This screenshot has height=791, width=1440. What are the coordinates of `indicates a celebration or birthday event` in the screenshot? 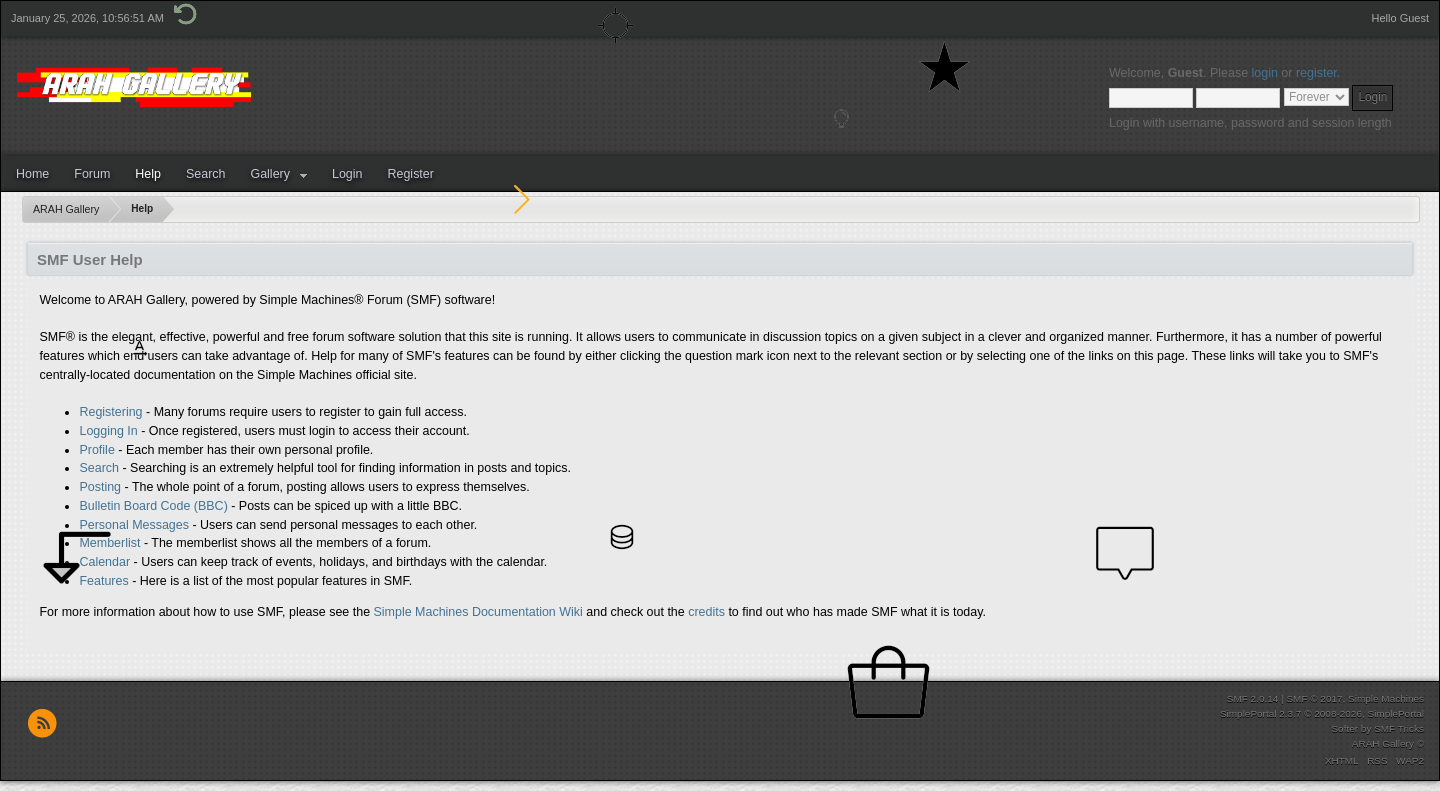 It's located at (841, 118).